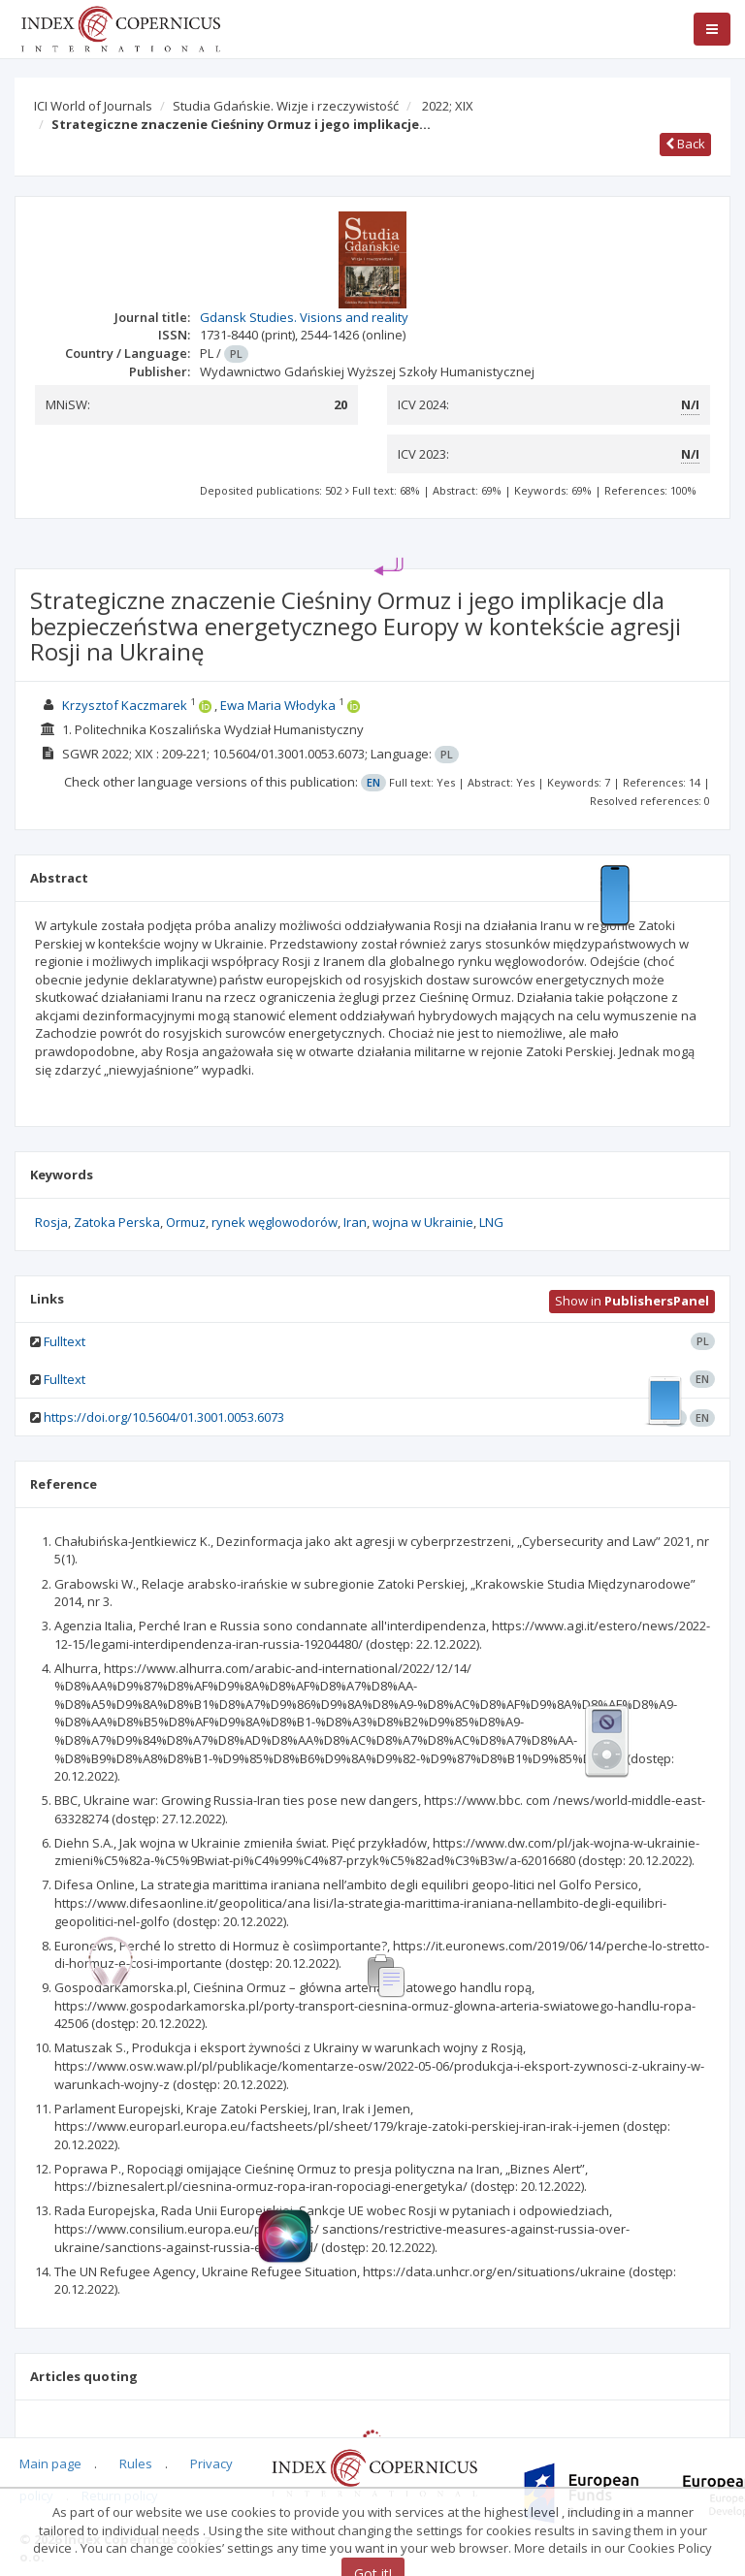 The image size is (745, 2576). Describe the element at coordinates (606, 1741) in the screenshot. I see `iPod classic device not connected or unavailable` at that location.